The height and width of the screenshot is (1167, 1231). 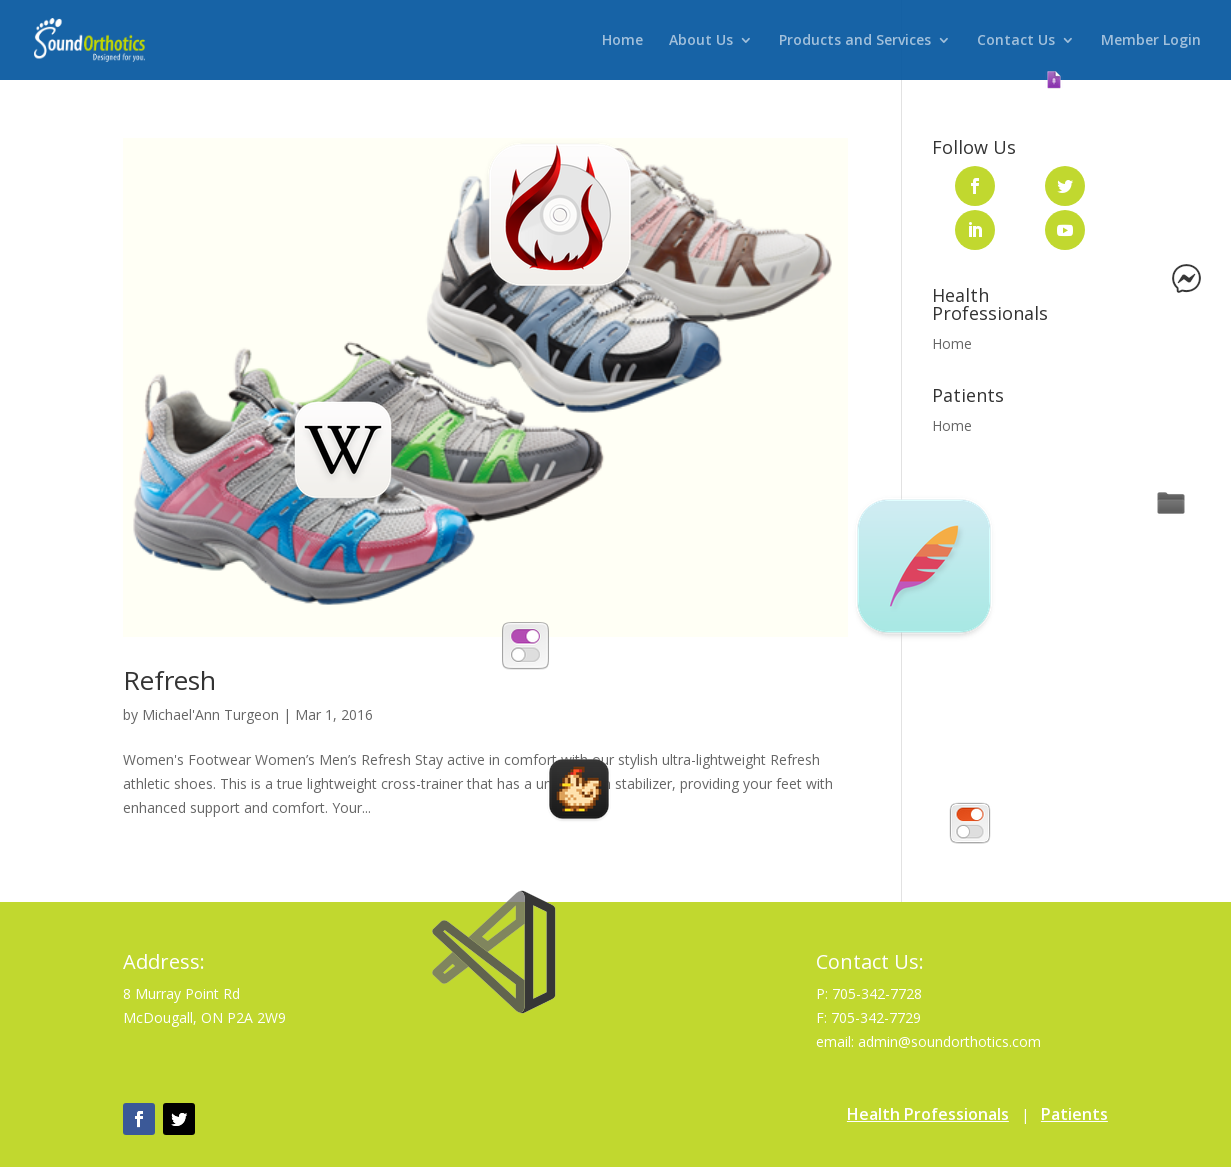 What do you see at coordinates (525, 645) in the screenshot?
I see `open system settings or preferences` at bounding box center [525, 645].